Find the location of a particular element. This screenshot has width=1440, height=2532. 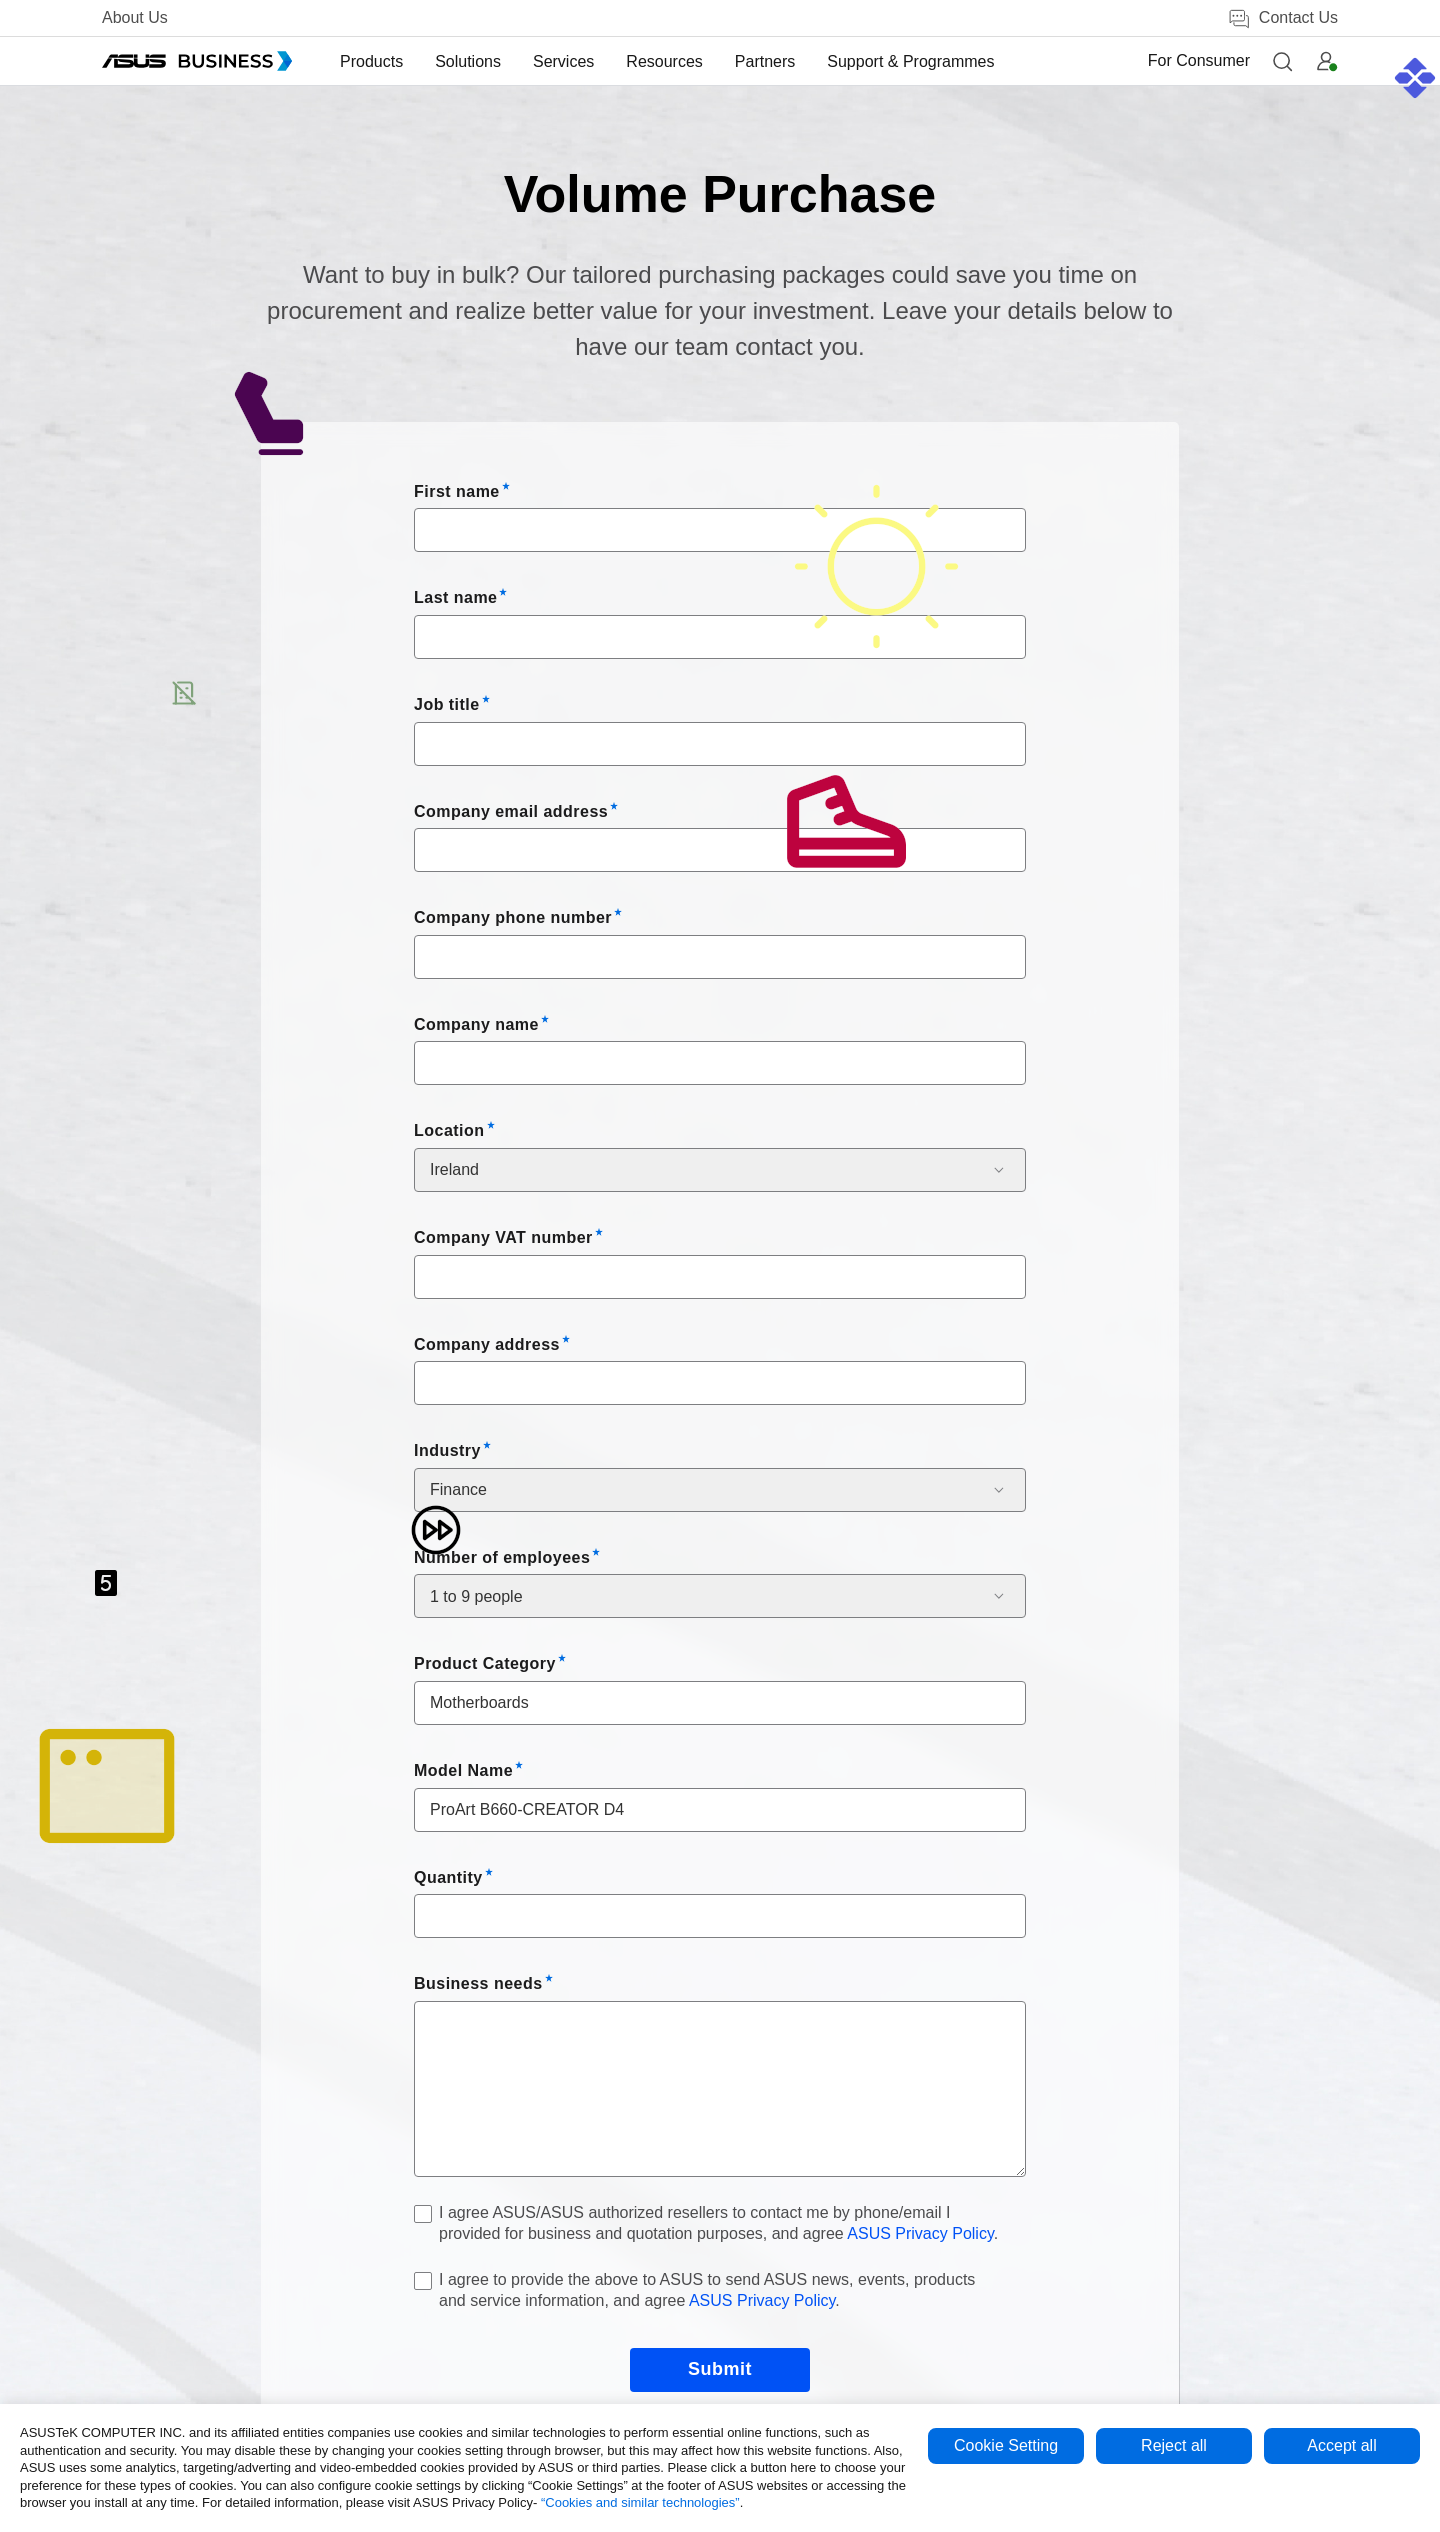

building or location unavailable is located at coordinates (184, 693).